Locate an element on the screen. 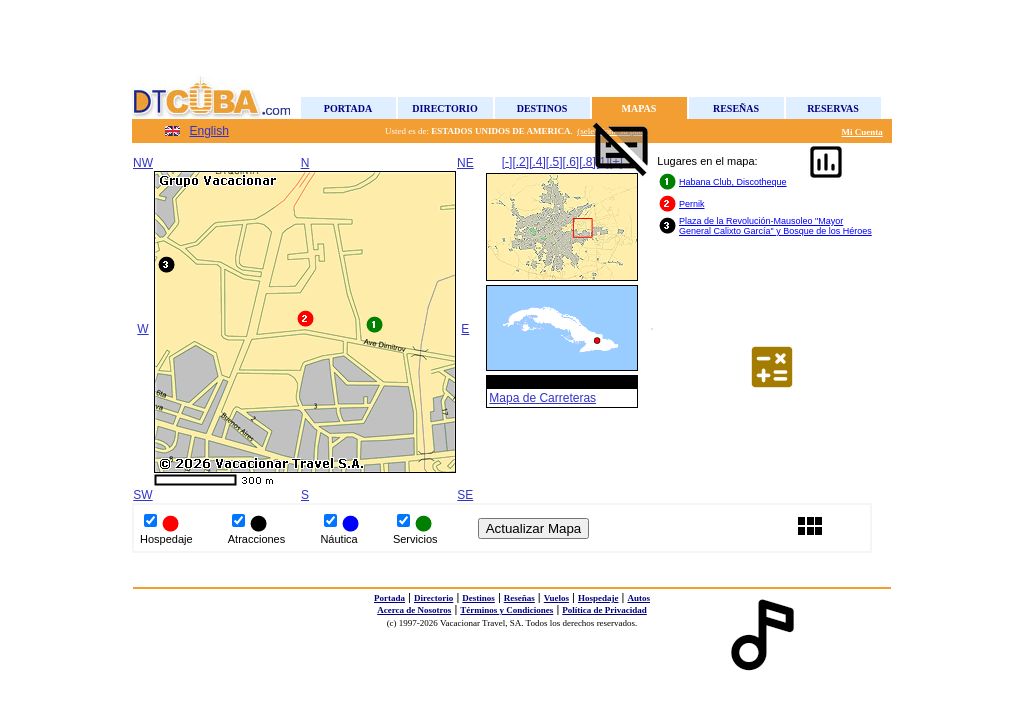 This screenshot has height=720, width=1024. open calculator or math tools is located at coordinates (772, 367).